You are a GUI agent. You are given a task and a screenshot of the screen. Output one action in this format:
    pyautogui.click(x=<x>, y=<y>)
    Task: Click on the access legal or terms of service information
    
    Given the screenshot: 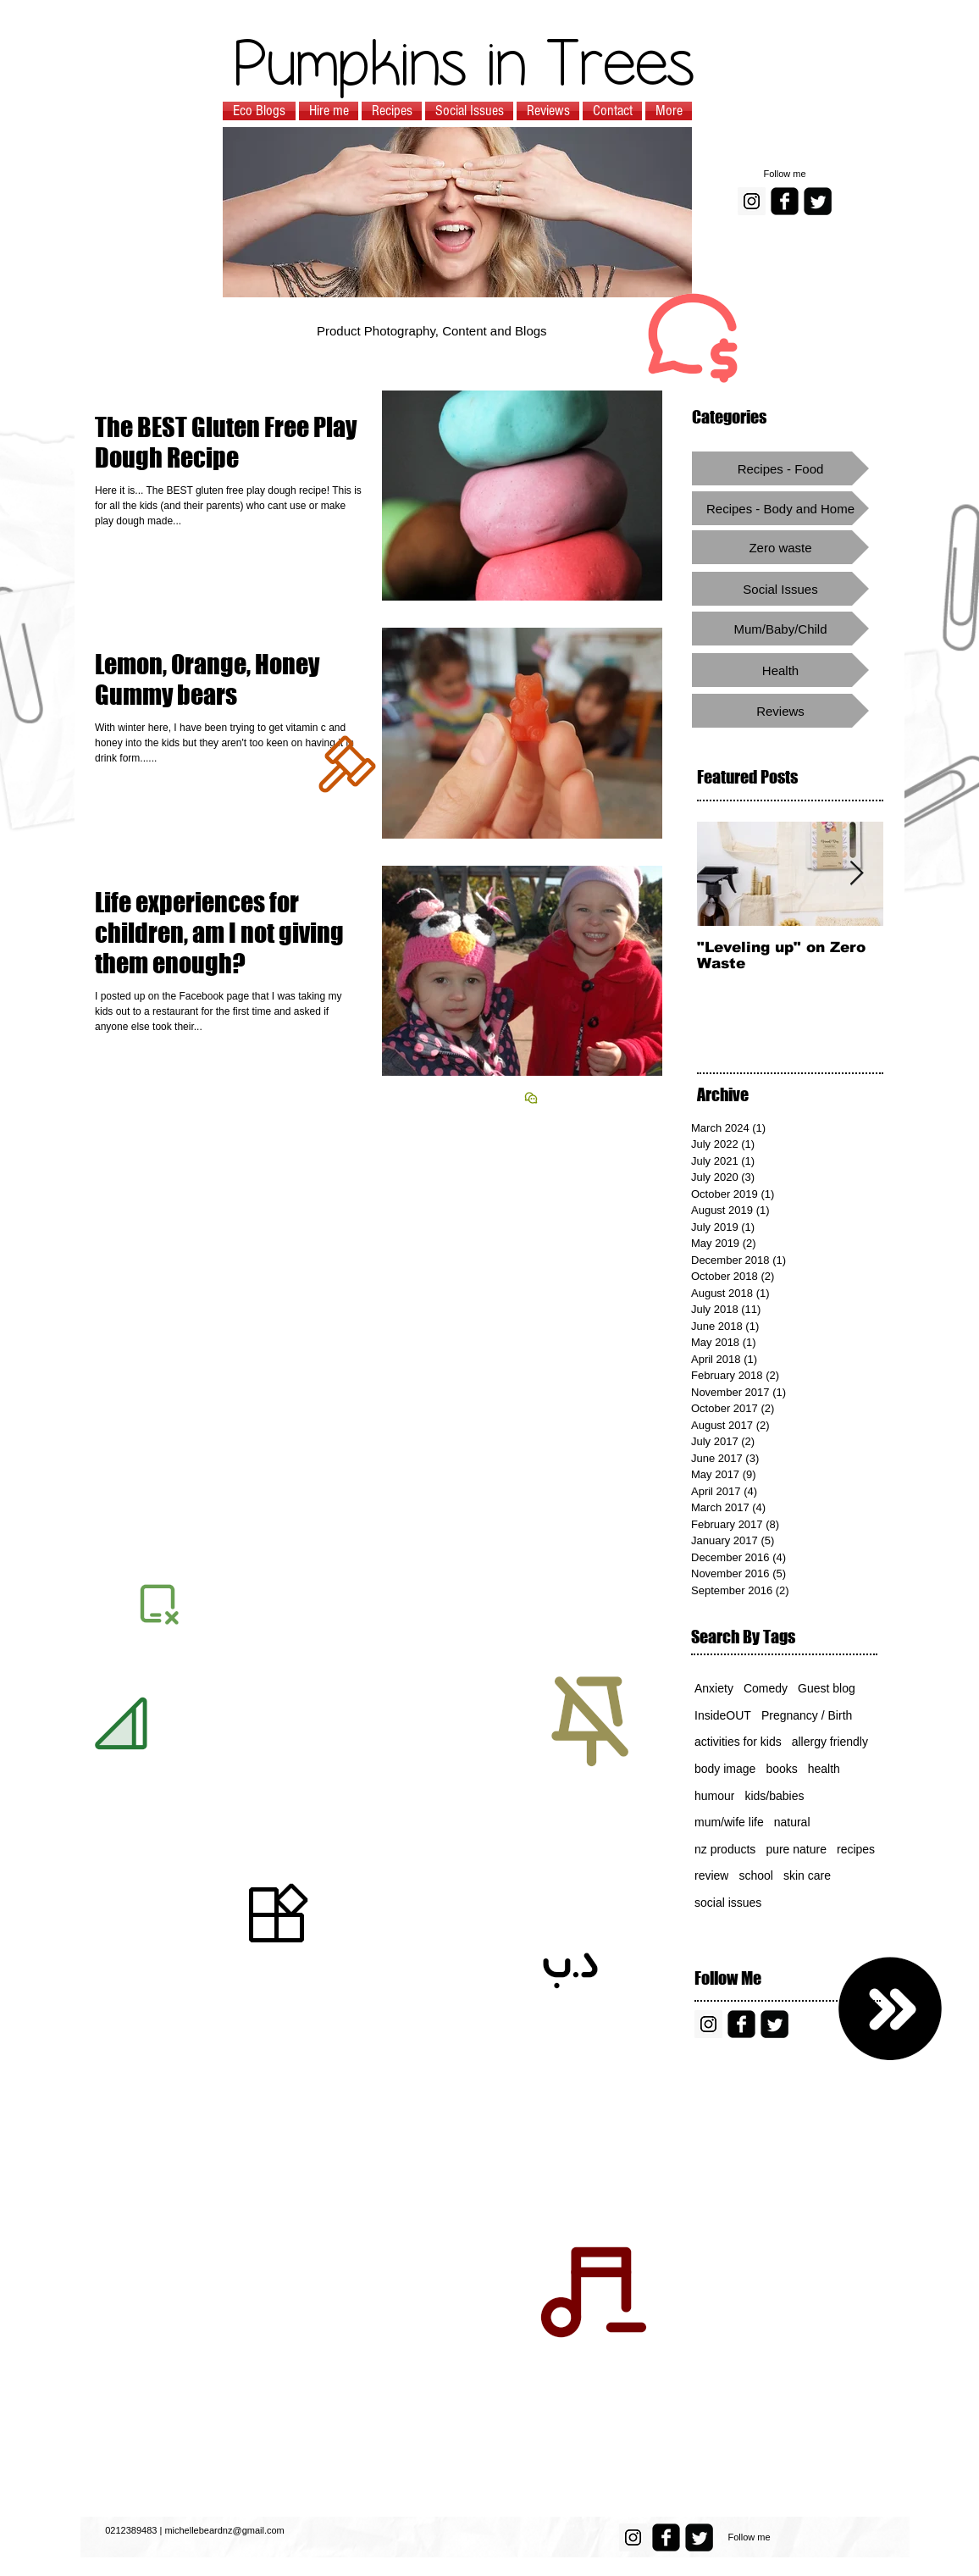 What is the action you would take?
    pyautogui.click(x=345, y=766)
    